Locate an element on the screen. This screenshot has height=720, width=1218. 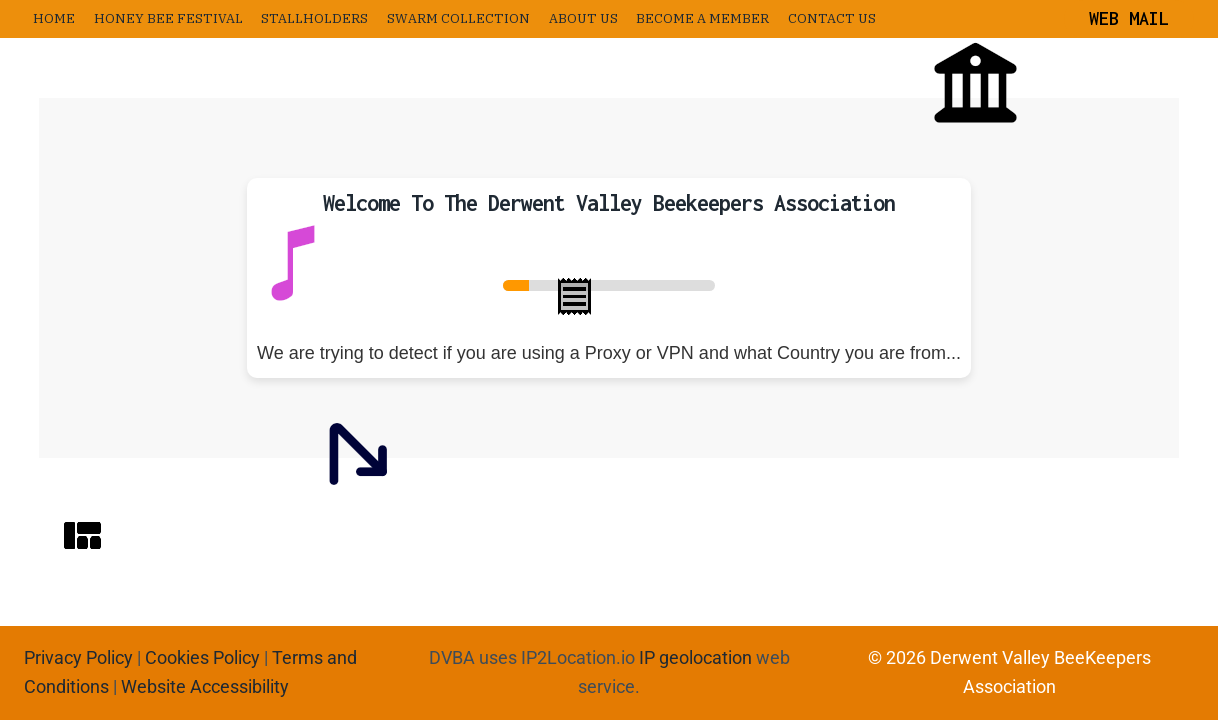
make a sharp right turn (navigation direction) is located at coordinates (356, 454).